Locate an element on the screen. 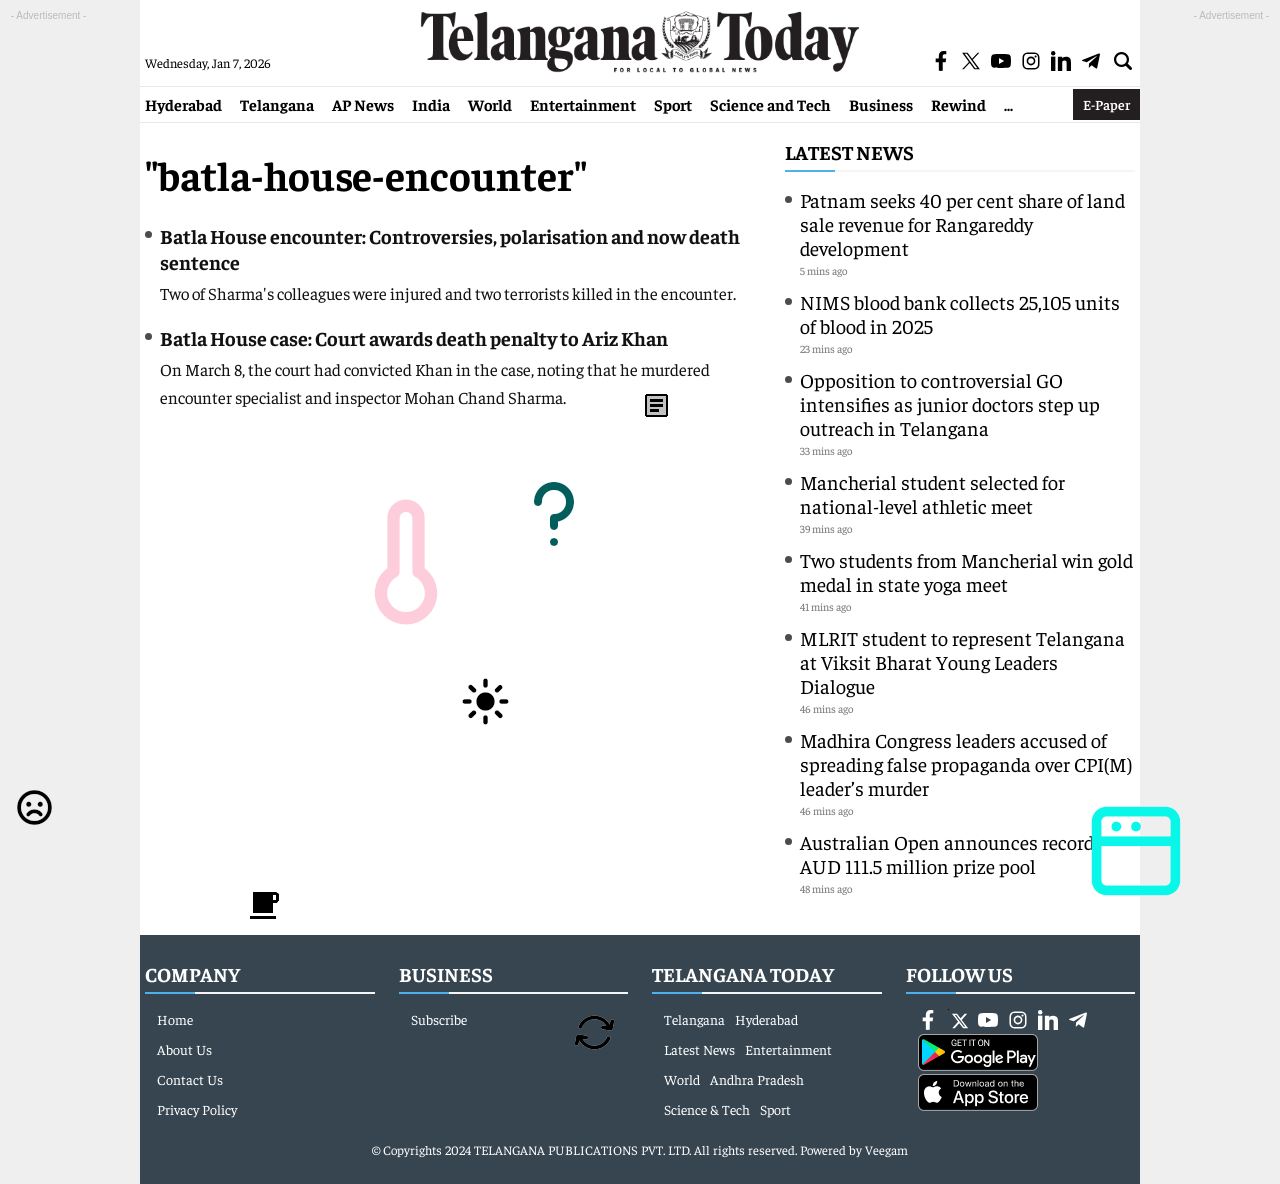 Image resolution: width=1280 pixels, height=1184 pixels. view article or document is located at coordinates (656, 405).